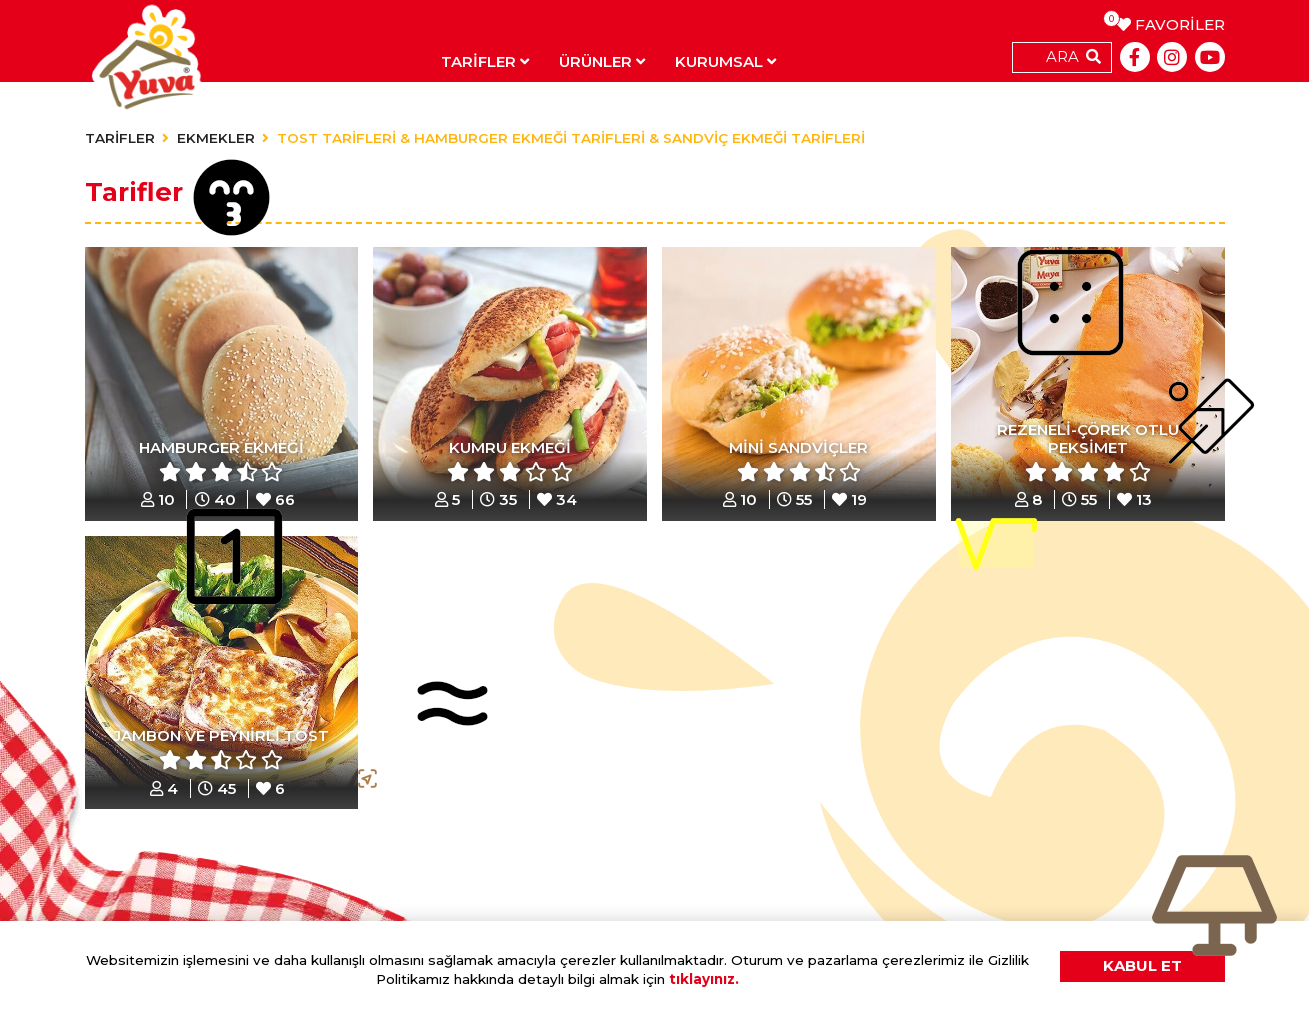 This screenshot has width=1309, height=1019. What do you see at coordinates (1206, 419) in the screenshot?
I see `cricket sport or game category` at bounding box center [1206, 419].